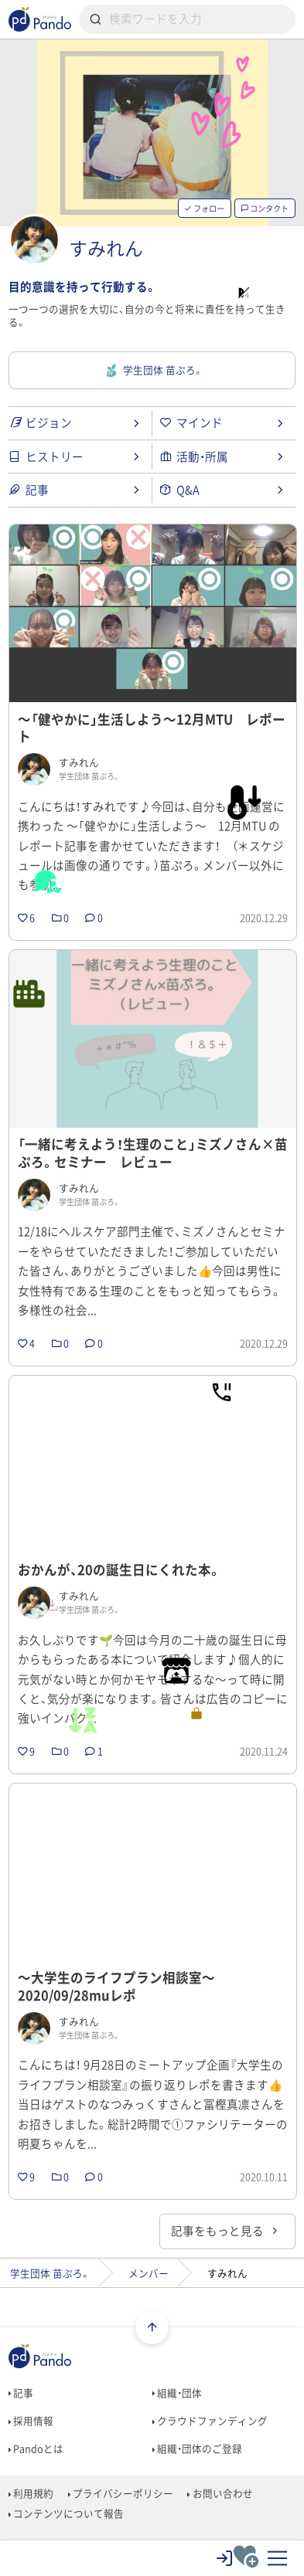 This screenshot has height=2576, width=304. I want to click on add to favorites, so click(246, 2555).